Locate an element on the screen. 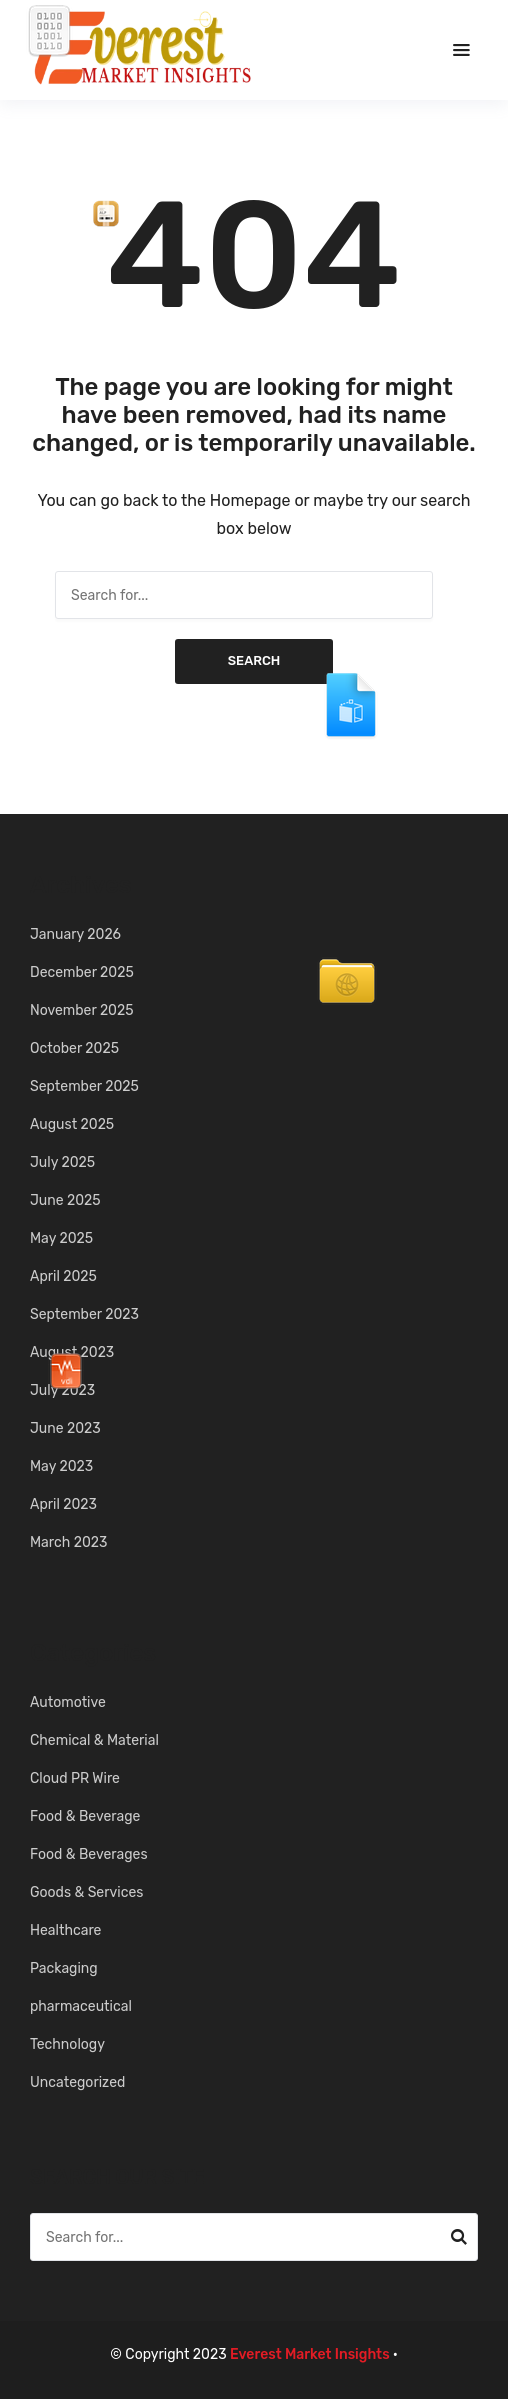  a DGN file (MicroStation CAD drawing) is located at coordinates (351, 706).